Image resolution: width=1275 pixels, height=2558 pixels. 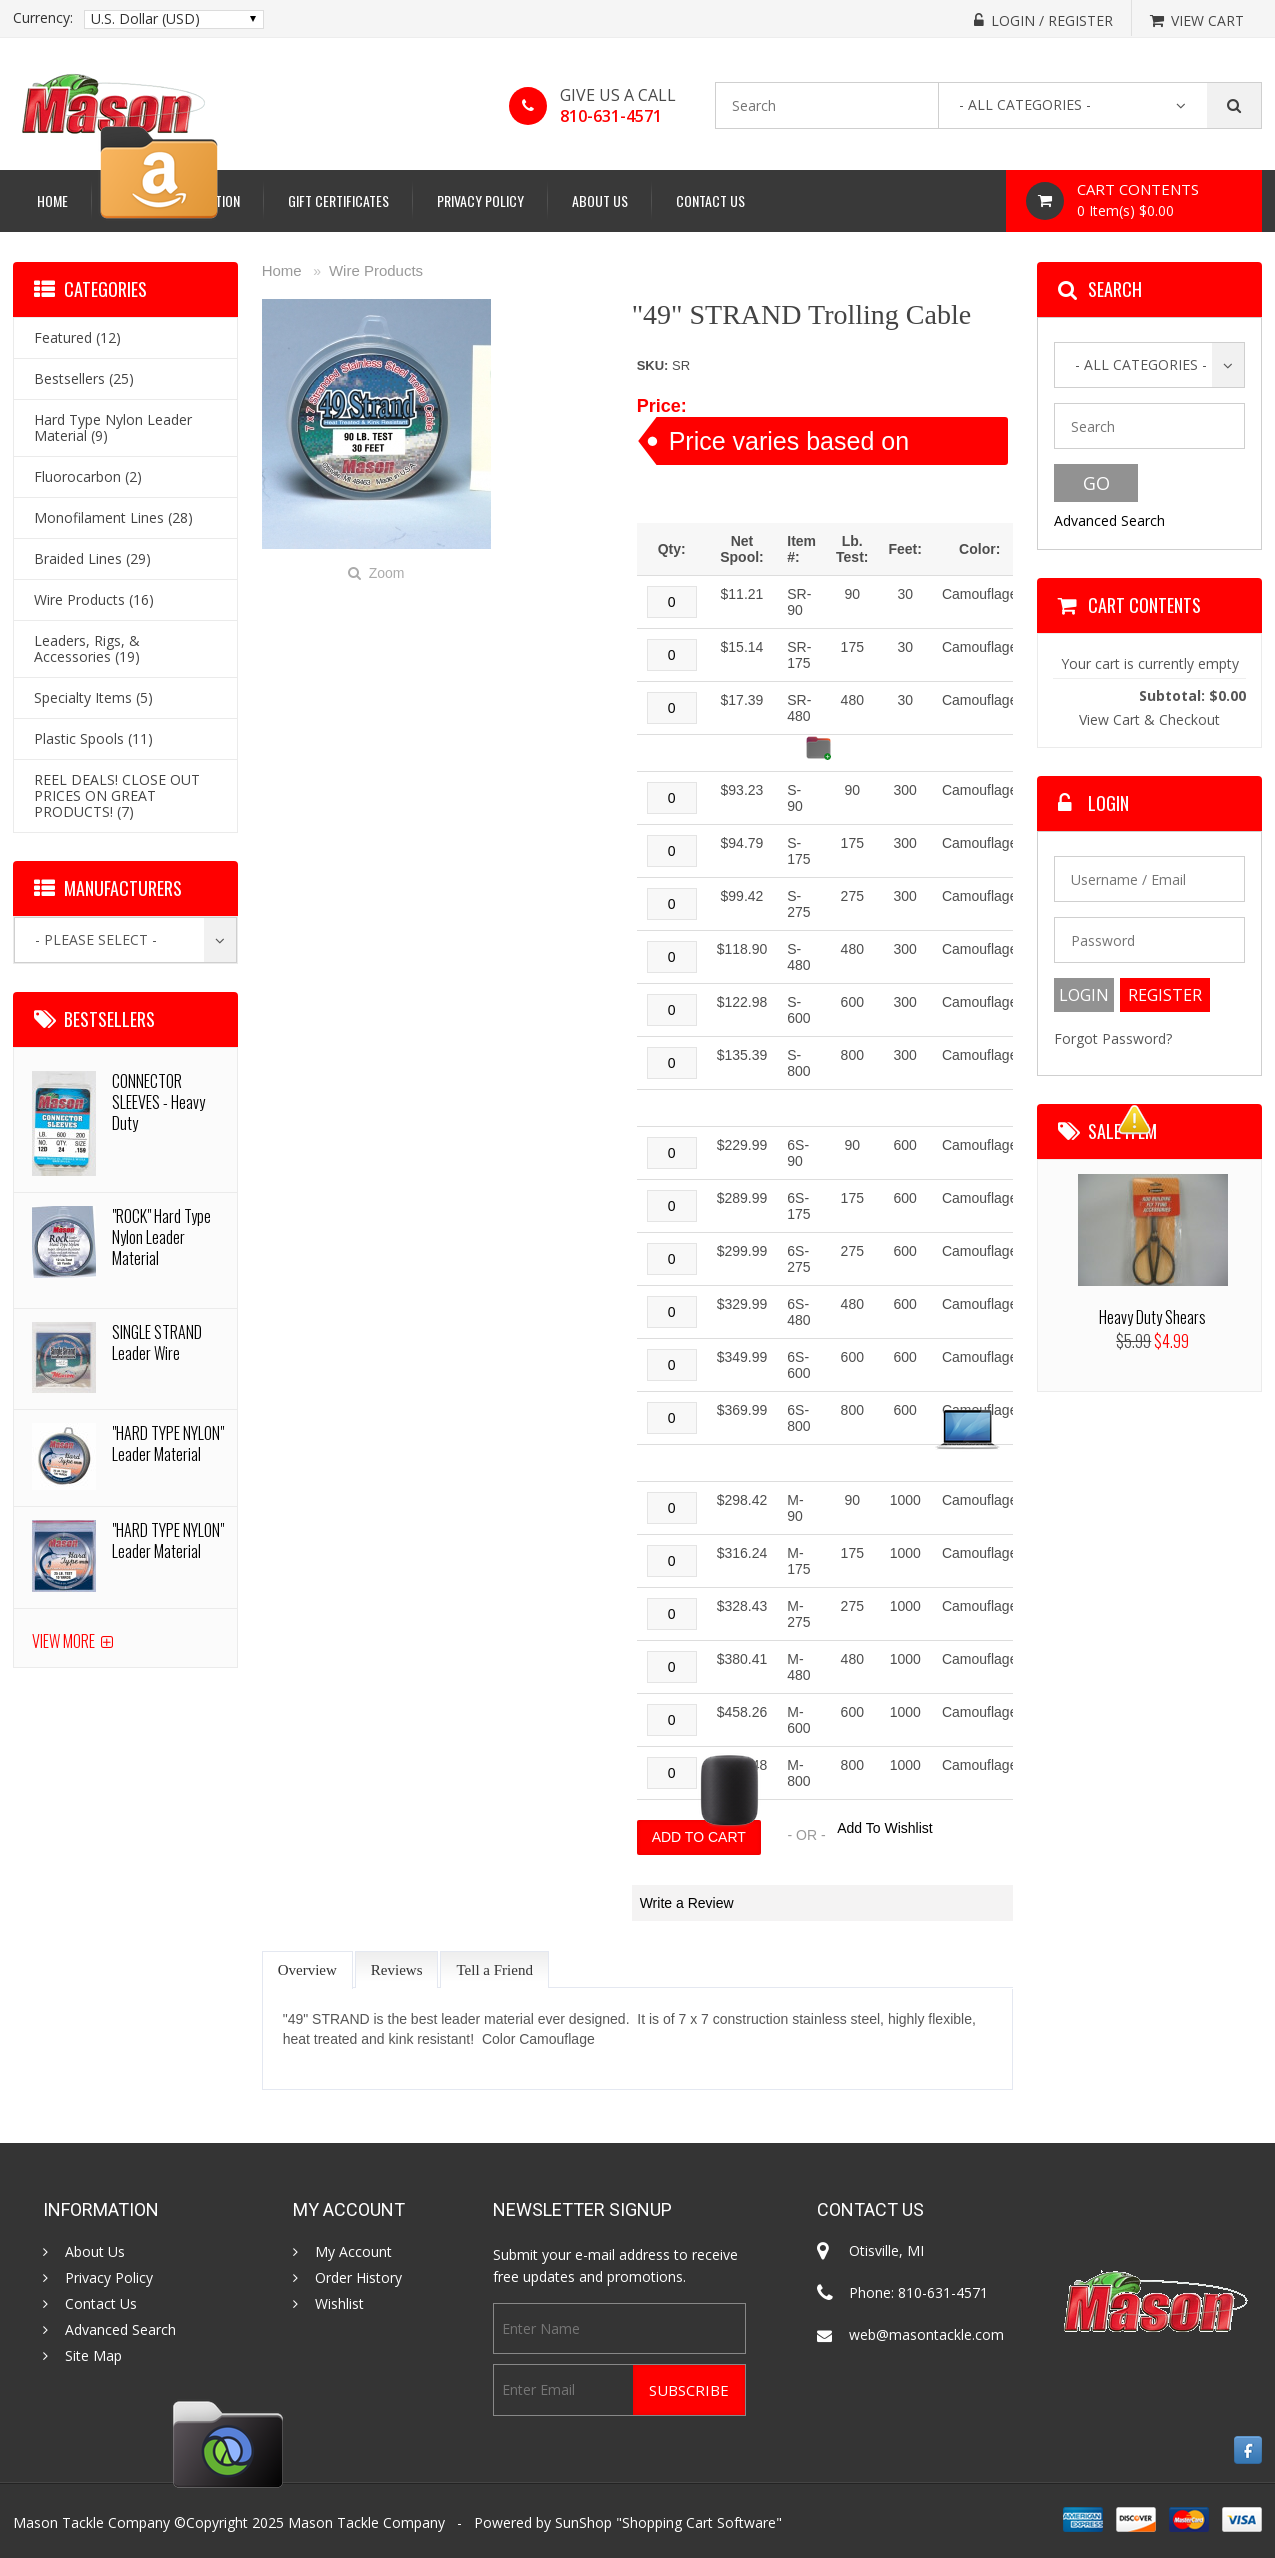 I want to click on create a new folder, so click(x=818, y=747).